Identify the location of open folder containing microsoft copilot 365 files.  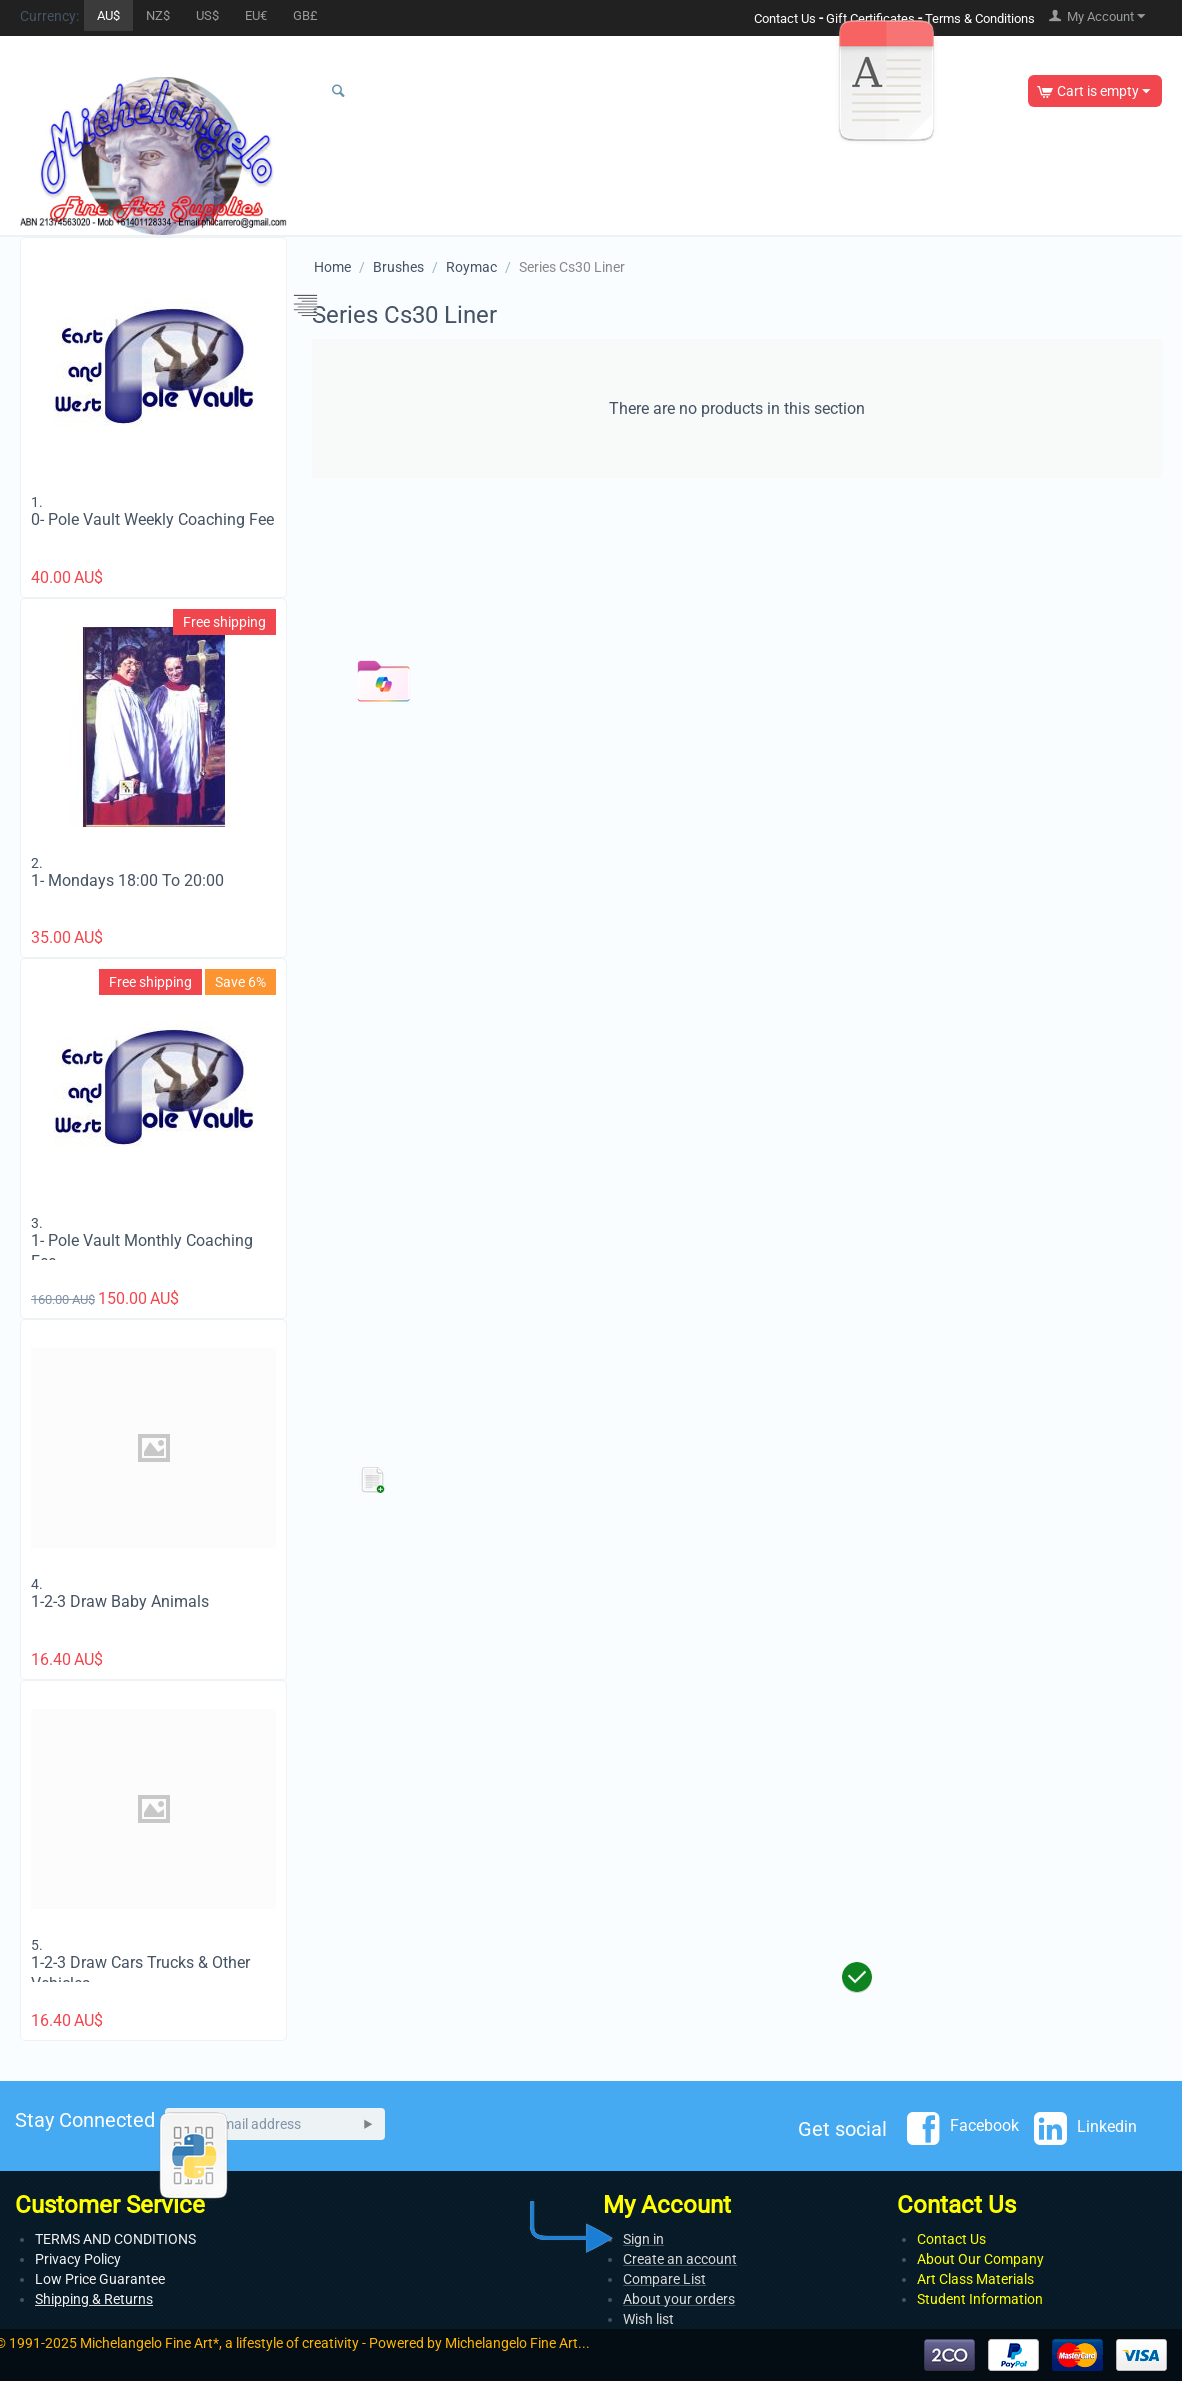
(383, 682).